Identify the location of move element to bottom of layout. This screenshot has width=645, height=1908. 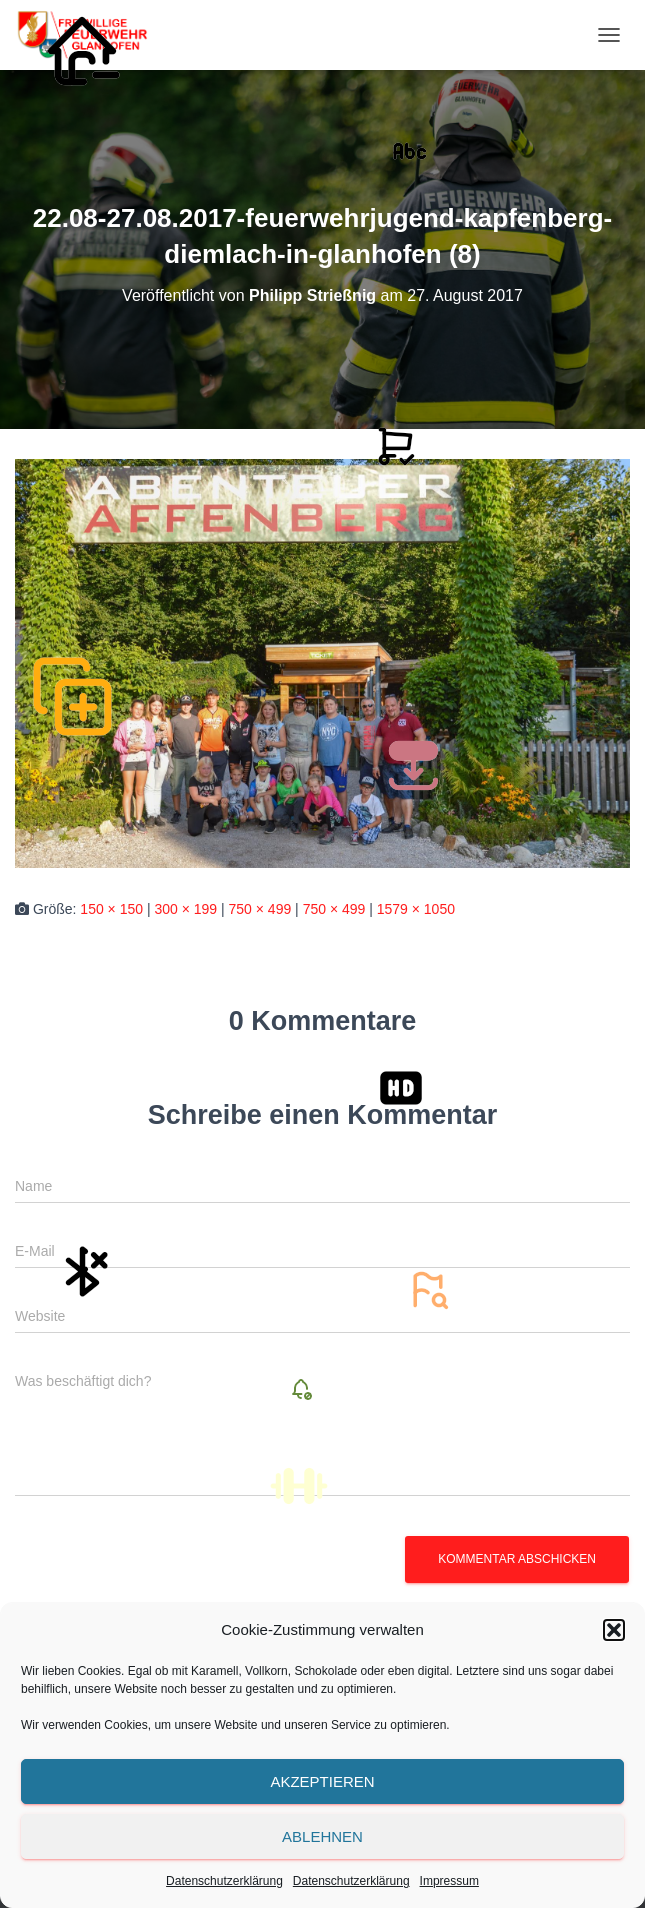
(413, 765).